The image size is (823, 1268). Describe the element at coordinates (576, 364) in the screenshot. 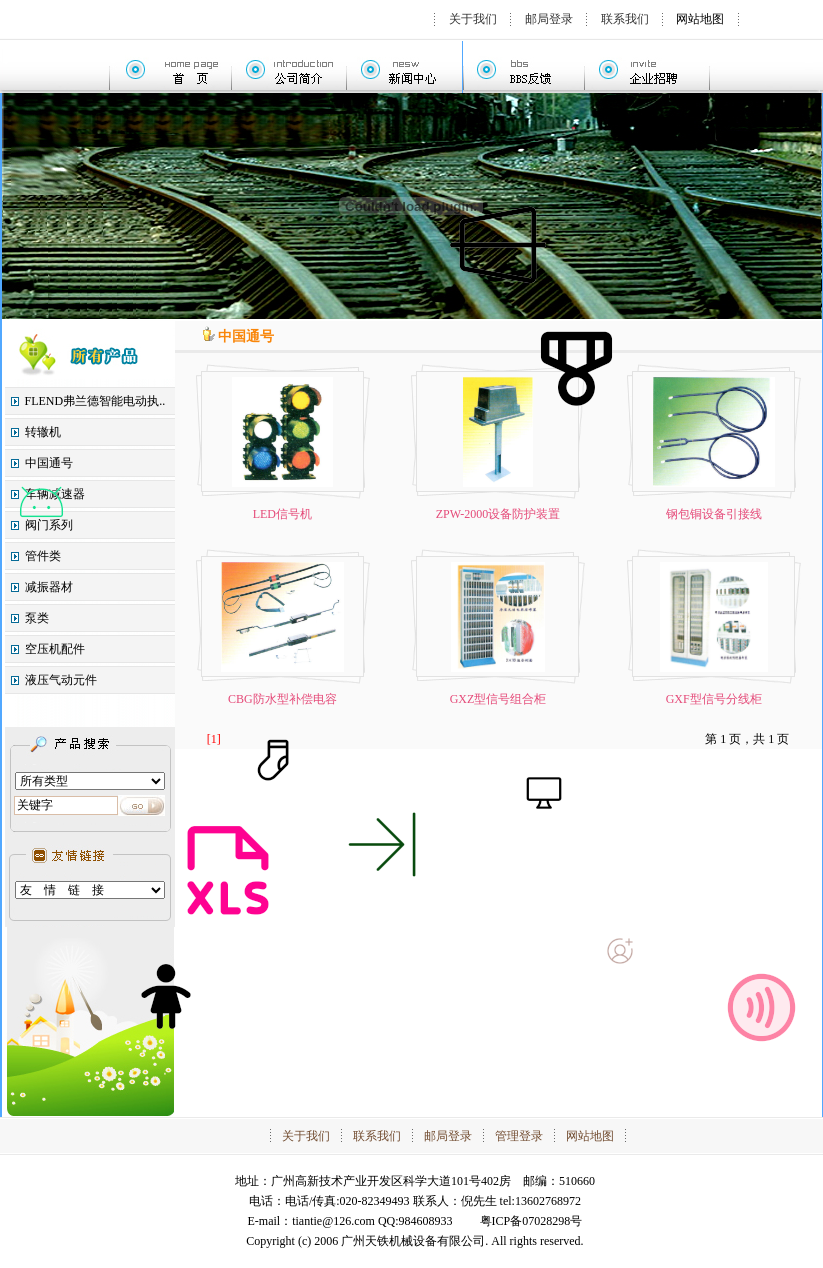

I see `view achievements or awards` at that location.